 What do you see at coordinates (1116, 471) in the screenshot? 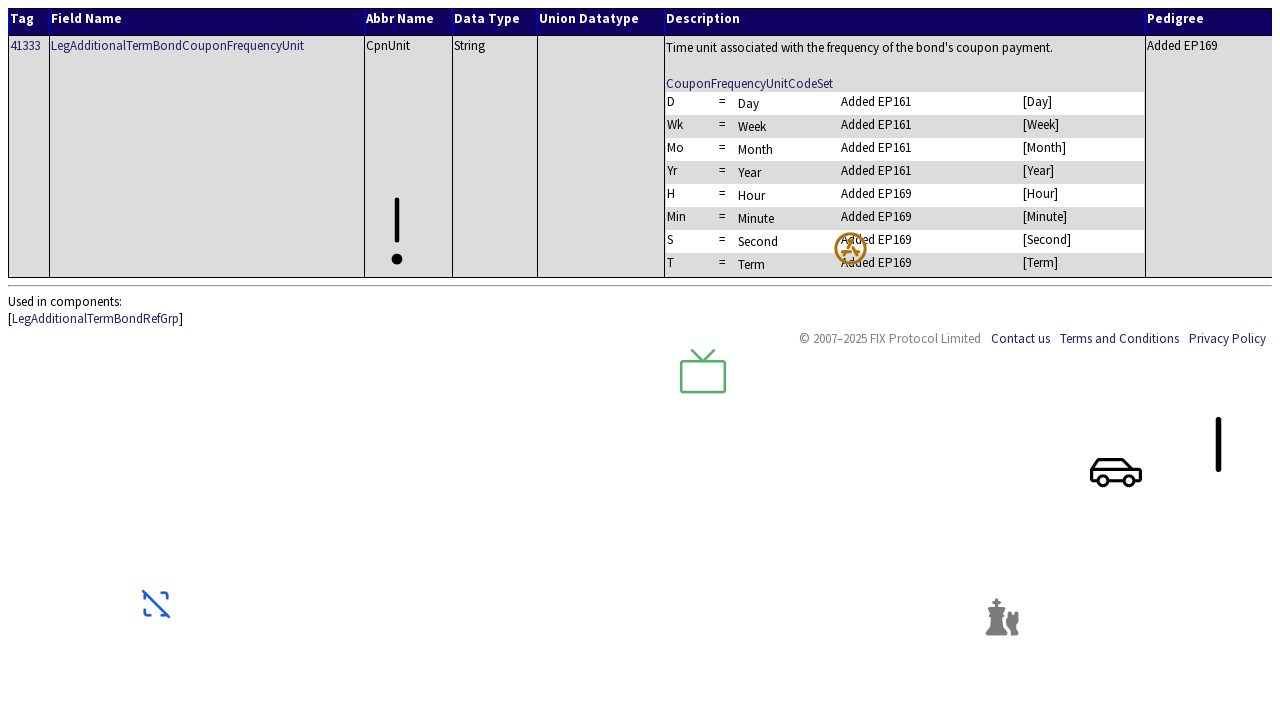
I see `select car or vehicle mode` at bounding box center [1116, 471].